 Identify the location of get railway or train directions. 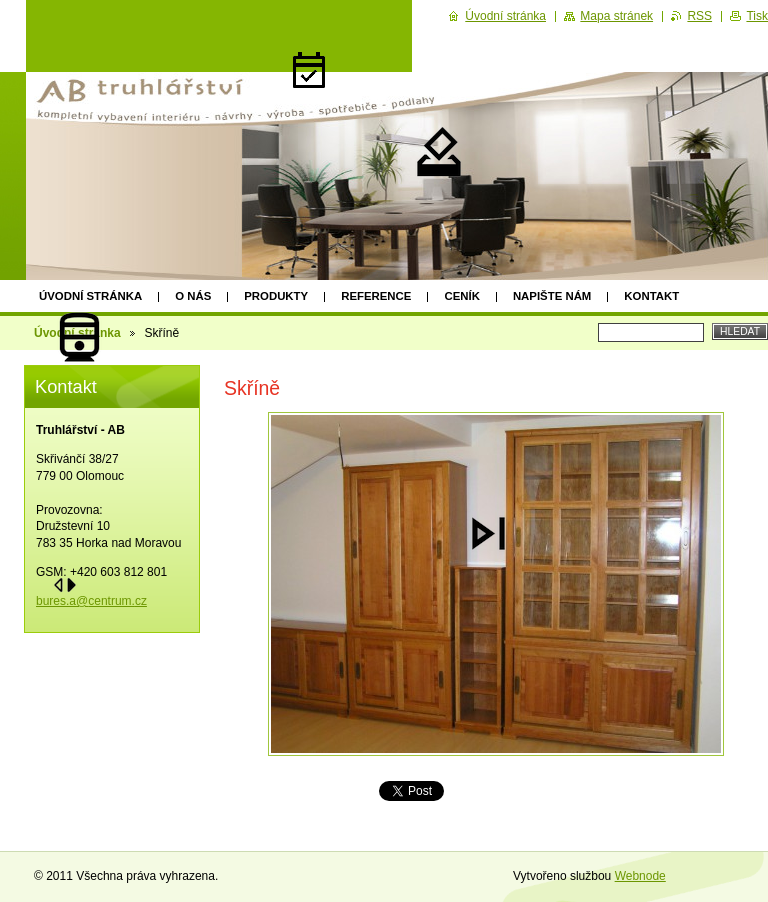
(79, 339).